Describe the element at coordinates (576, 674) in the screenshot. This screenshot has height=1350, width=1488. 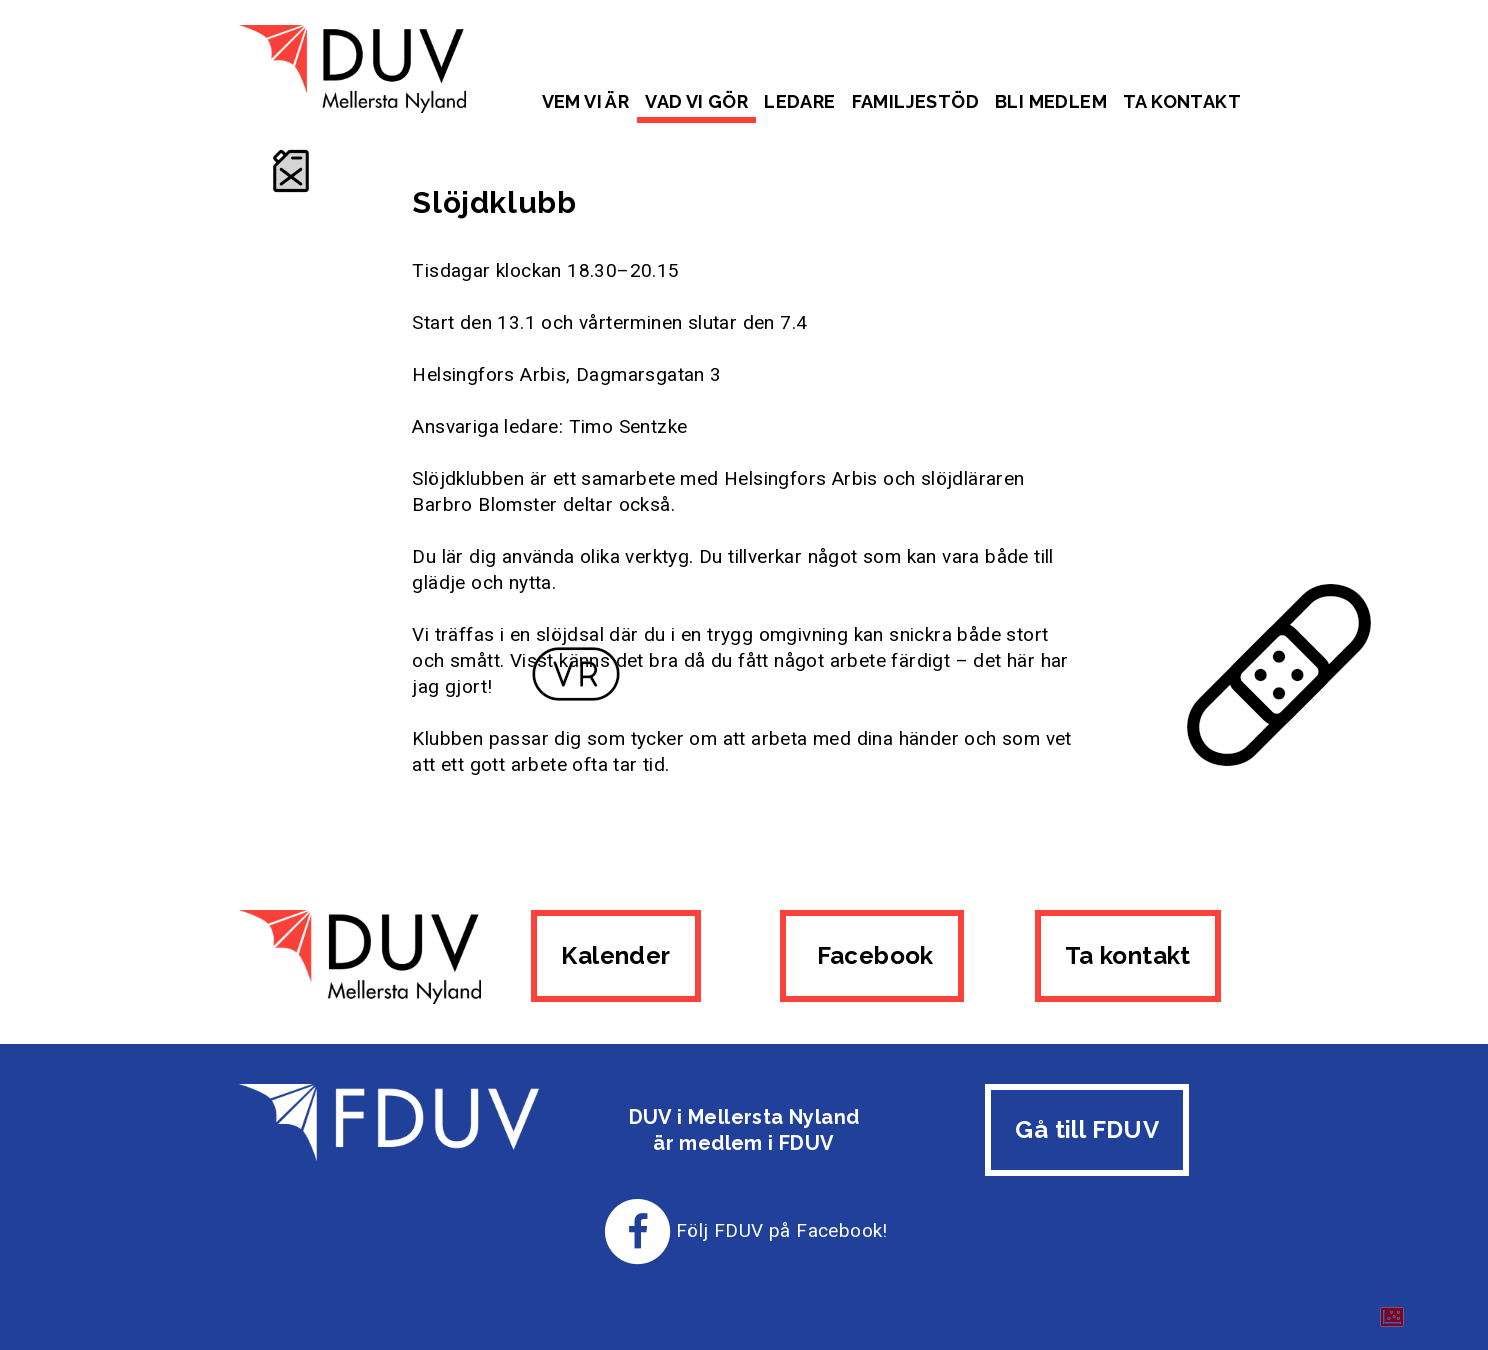
I see `access virtual reality mode or settings` at that location.